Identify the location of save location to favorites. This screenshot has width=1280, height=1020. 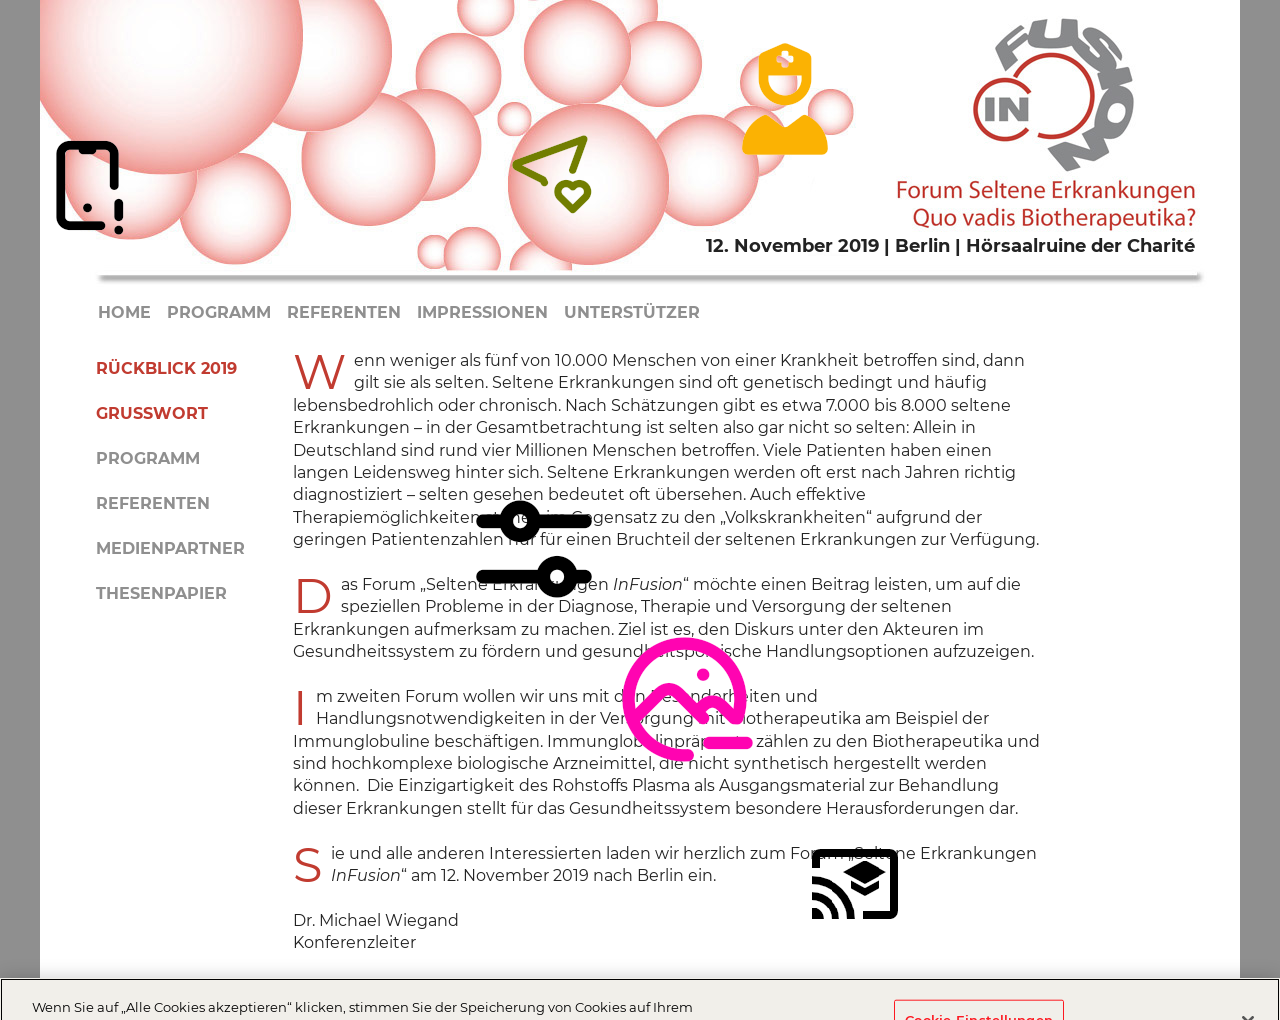
(550, 172).